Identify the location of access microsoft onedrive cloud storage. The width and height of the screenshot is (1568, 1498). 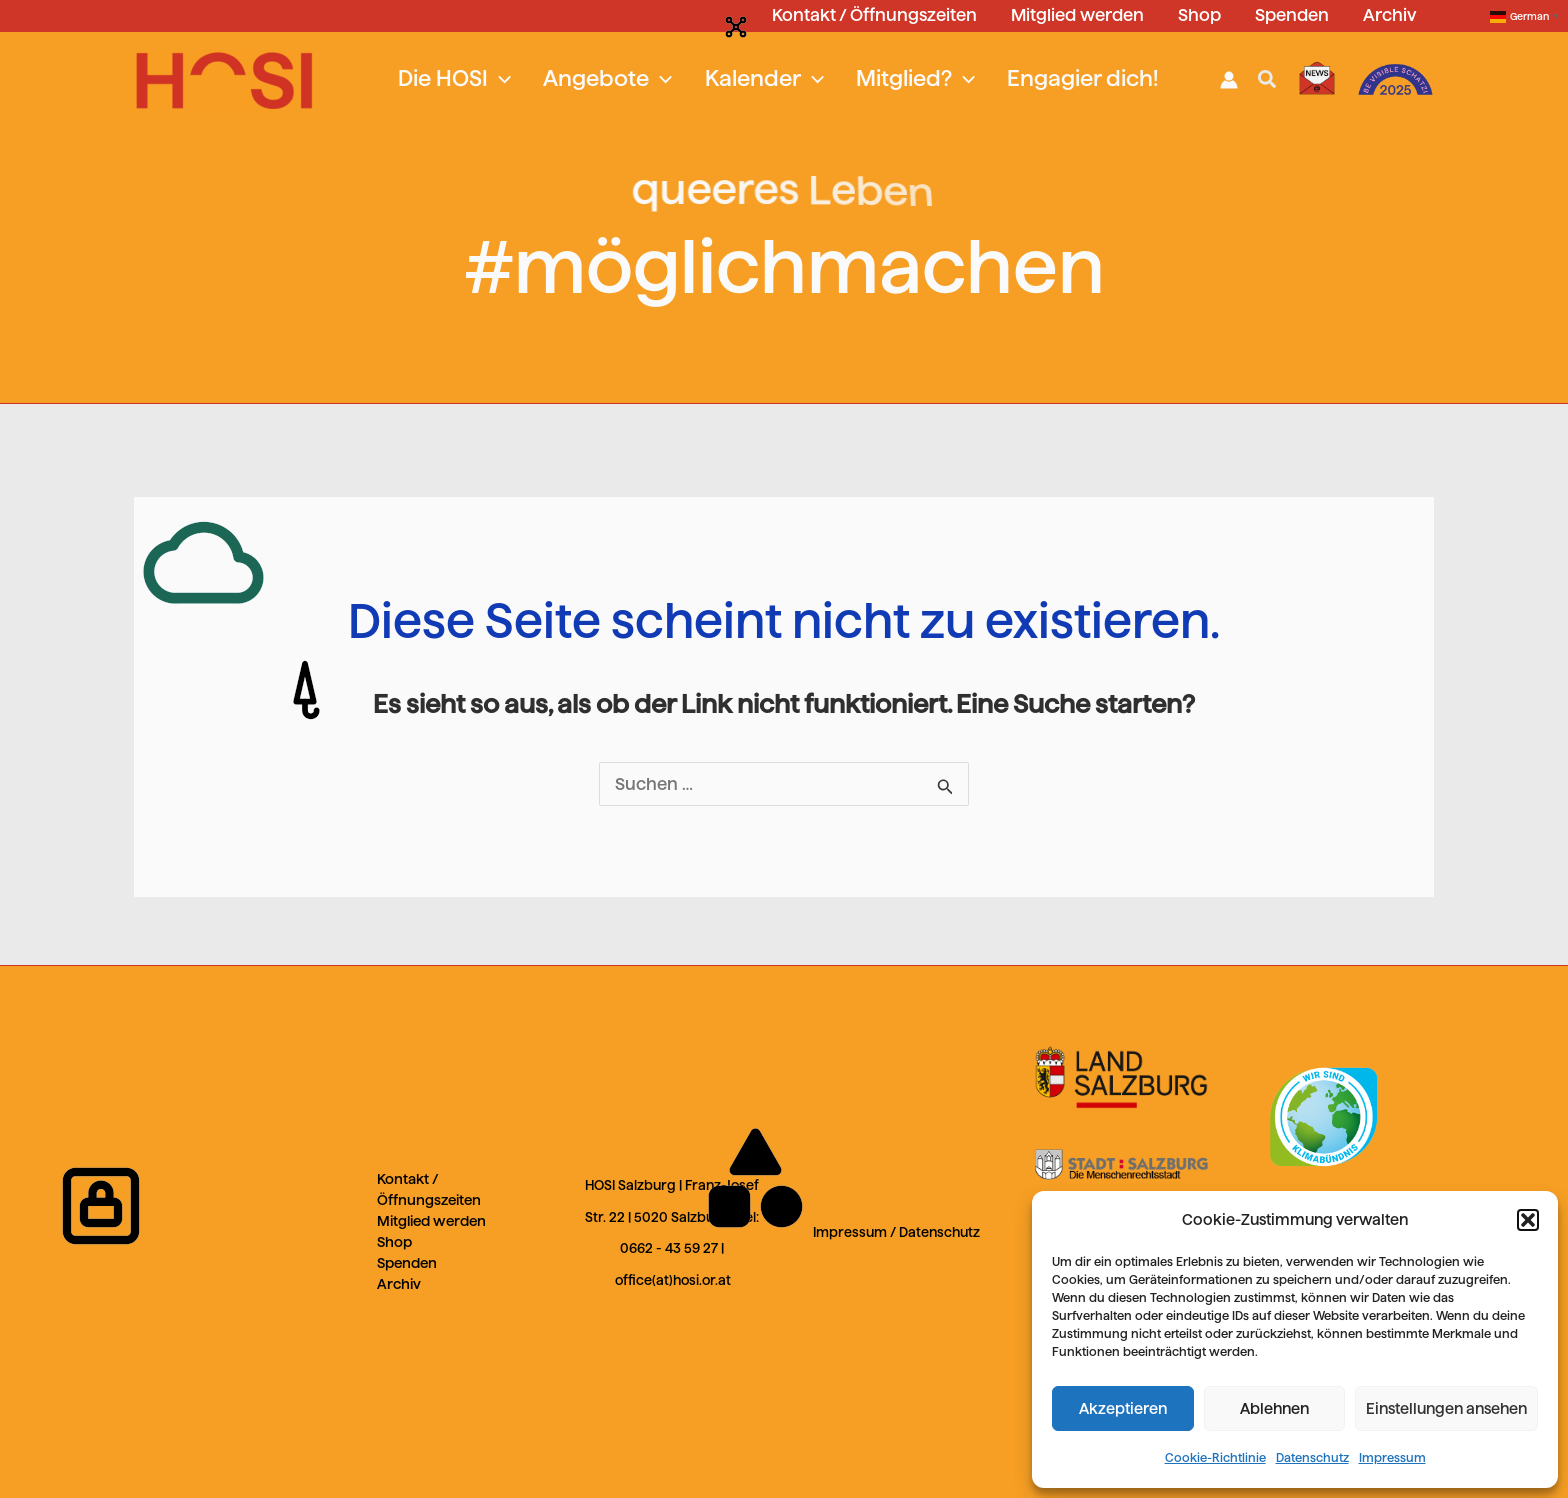
(203, 565).